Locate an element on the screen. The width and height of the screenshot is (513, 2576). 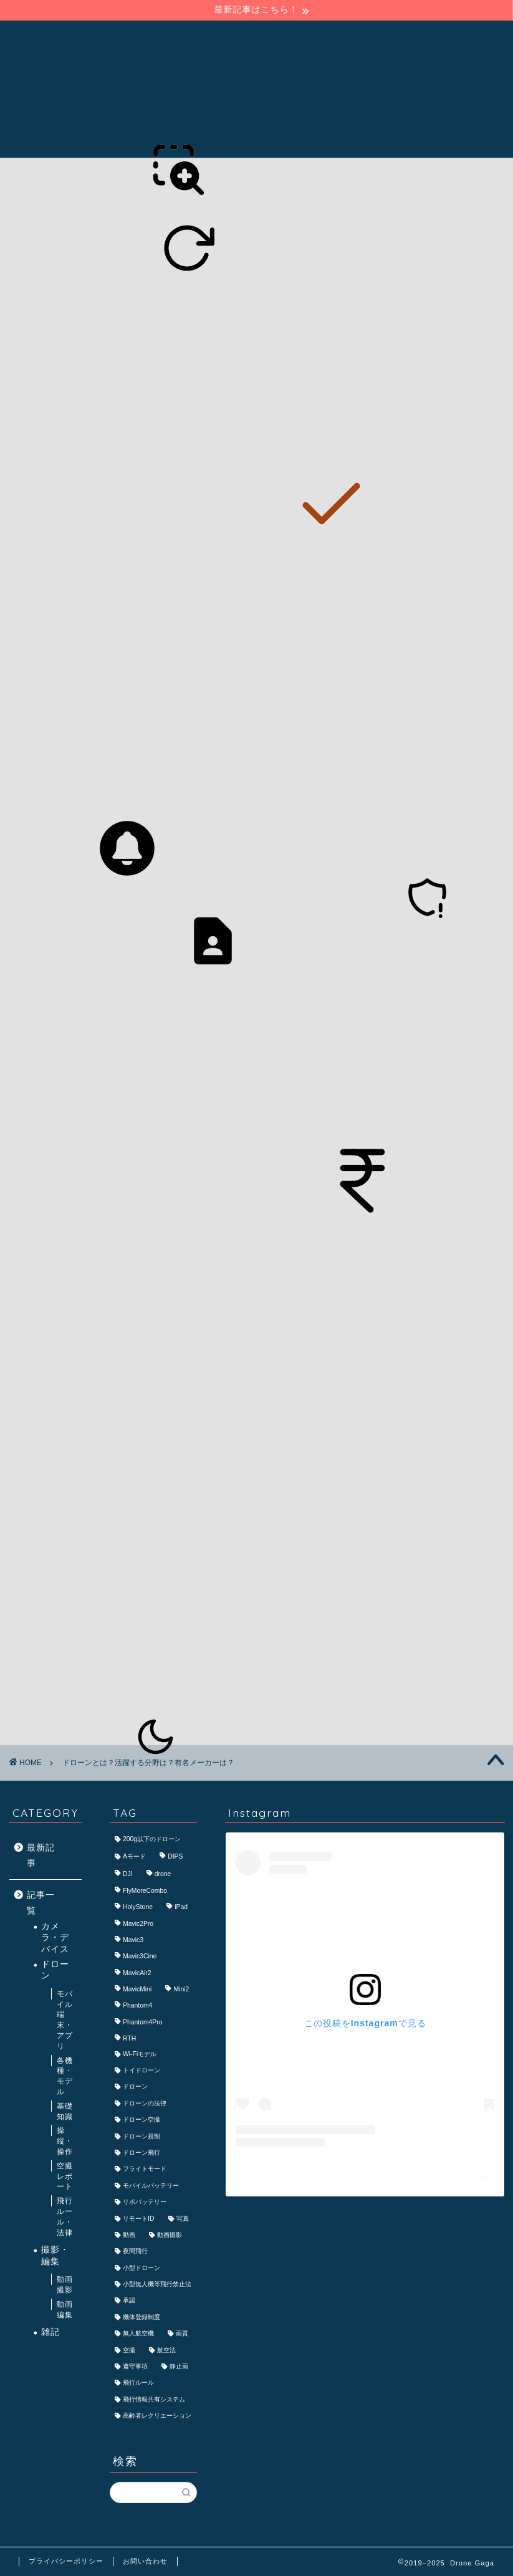
confirm or submit an action is located at coordinates (331, 505).